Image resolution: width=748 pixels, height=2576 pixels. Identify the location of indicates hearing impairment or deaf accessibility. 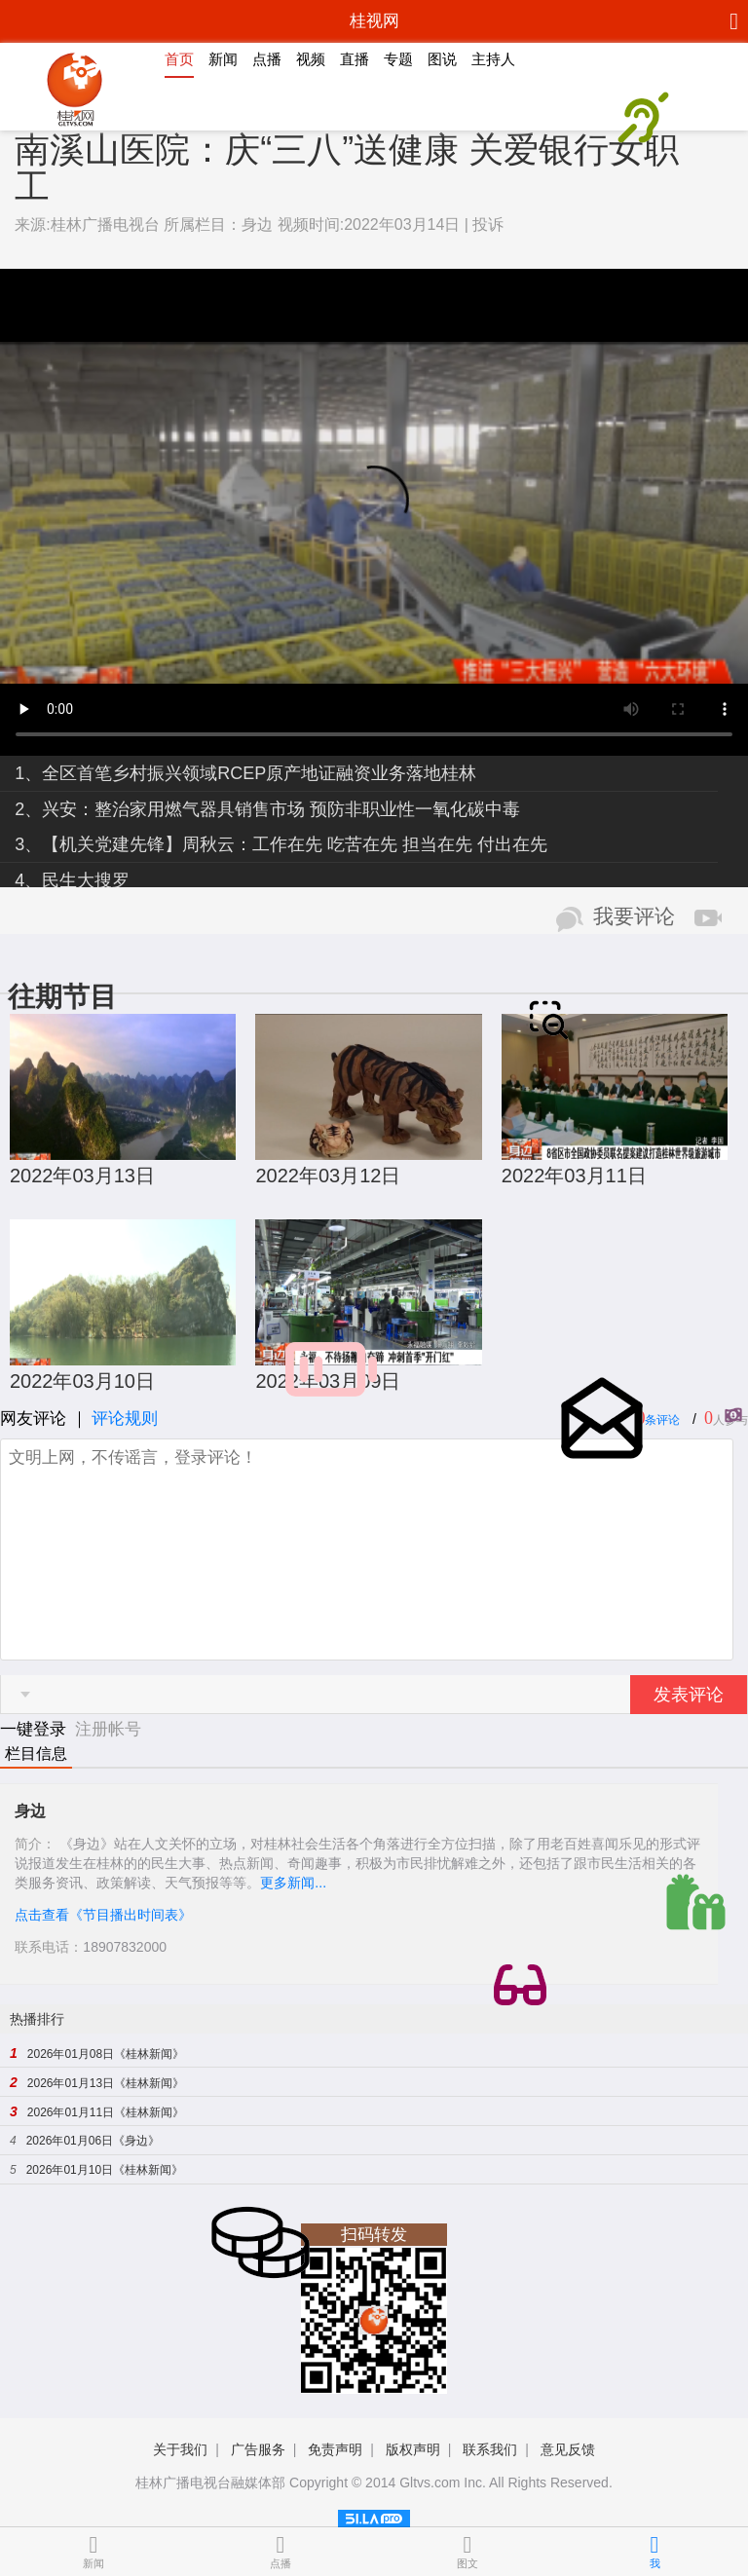
(643, 117).